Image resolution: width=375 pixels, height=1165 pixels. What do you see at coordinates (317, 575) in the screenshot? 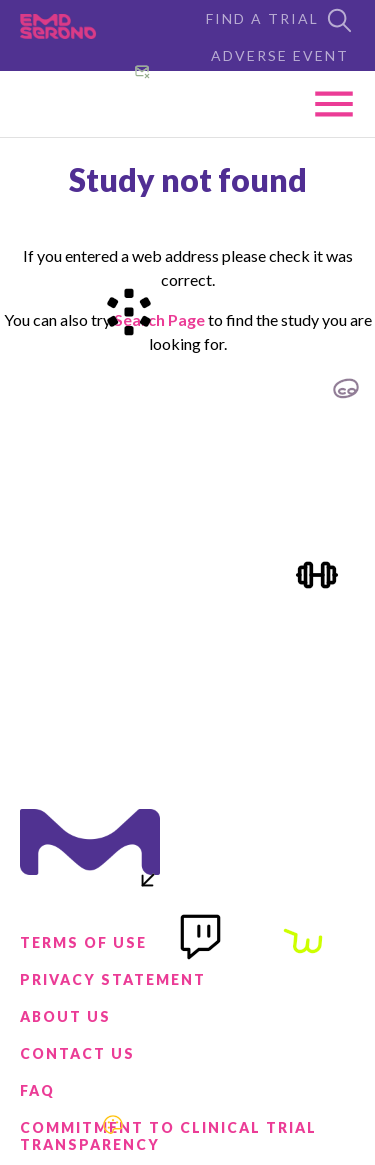
I see `access workout or fitness features` at bounding box center [317, 575].